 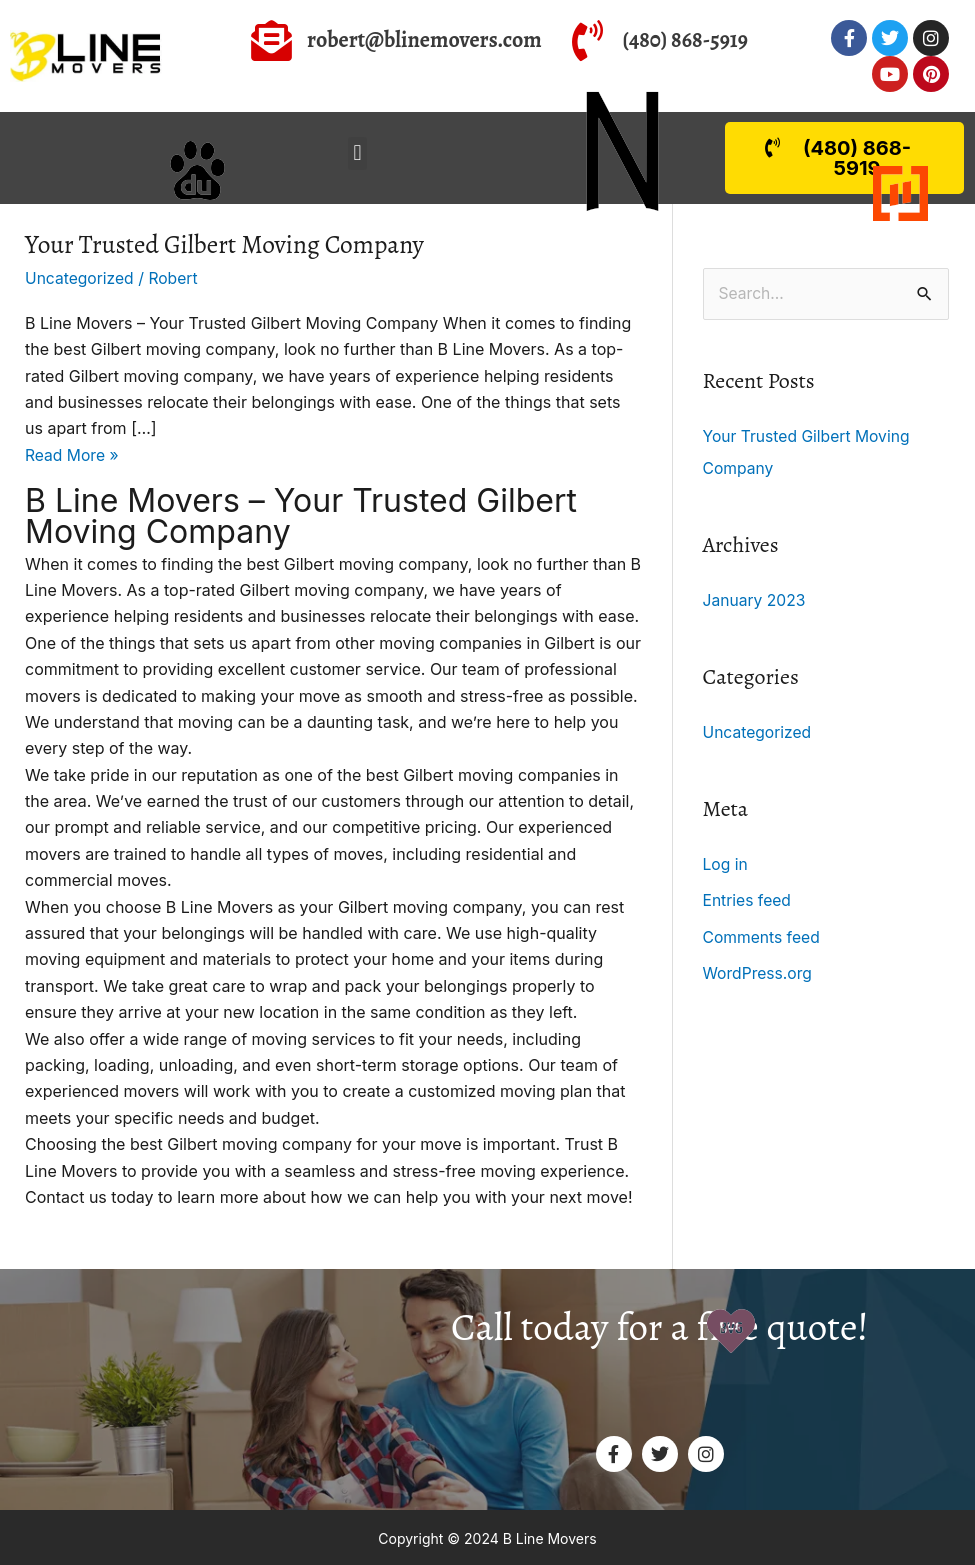 I want to click on open the RTLZWEI app or website, so click(x=900, y=193).